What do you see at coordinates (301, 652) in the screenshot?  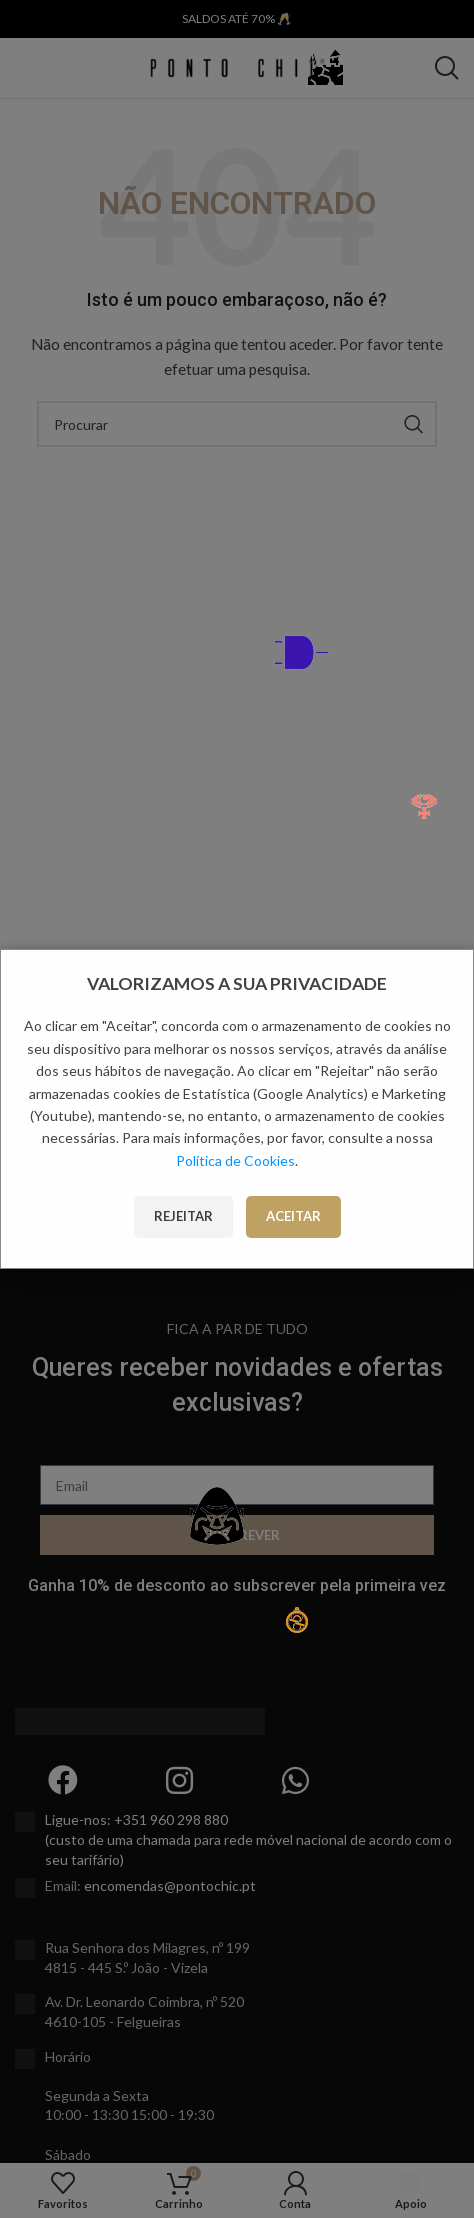 I see `represents an AND logic gate in a circuit diagram` at bounding box center [301, 652].